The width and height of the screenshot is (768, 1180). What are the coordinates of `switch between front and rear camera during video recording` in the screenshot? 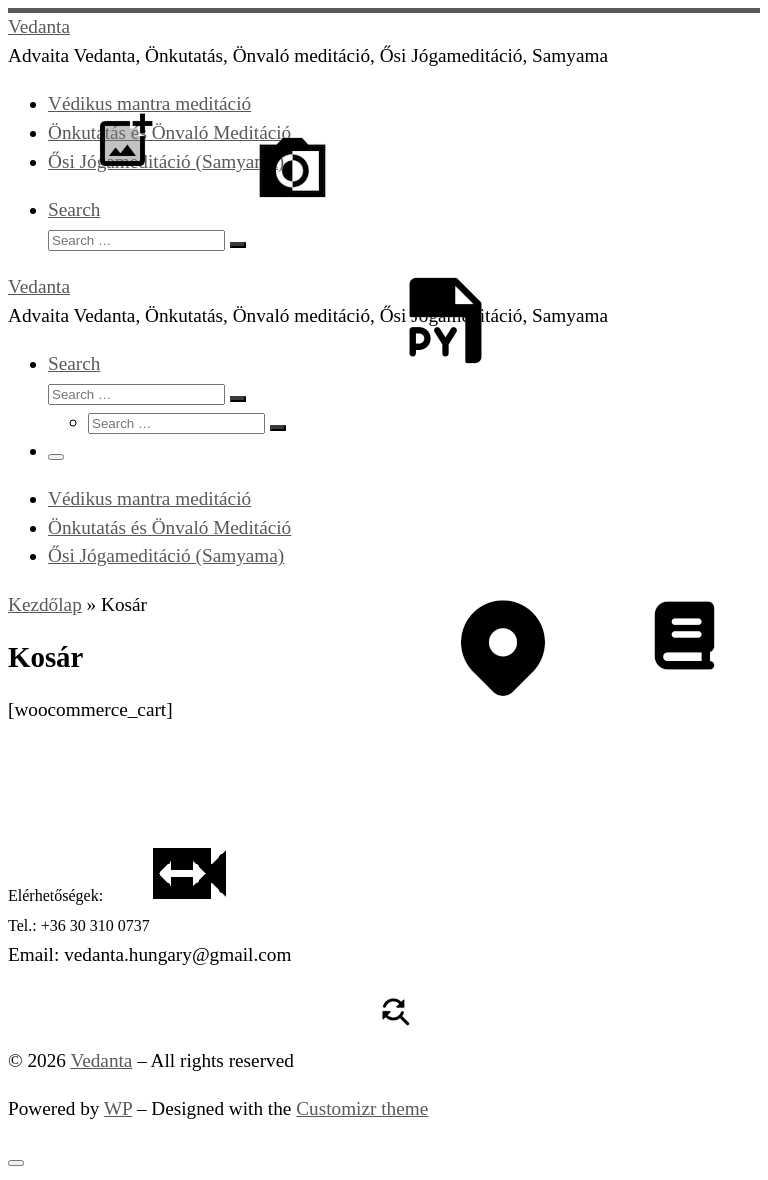 It's located at (189, 873).